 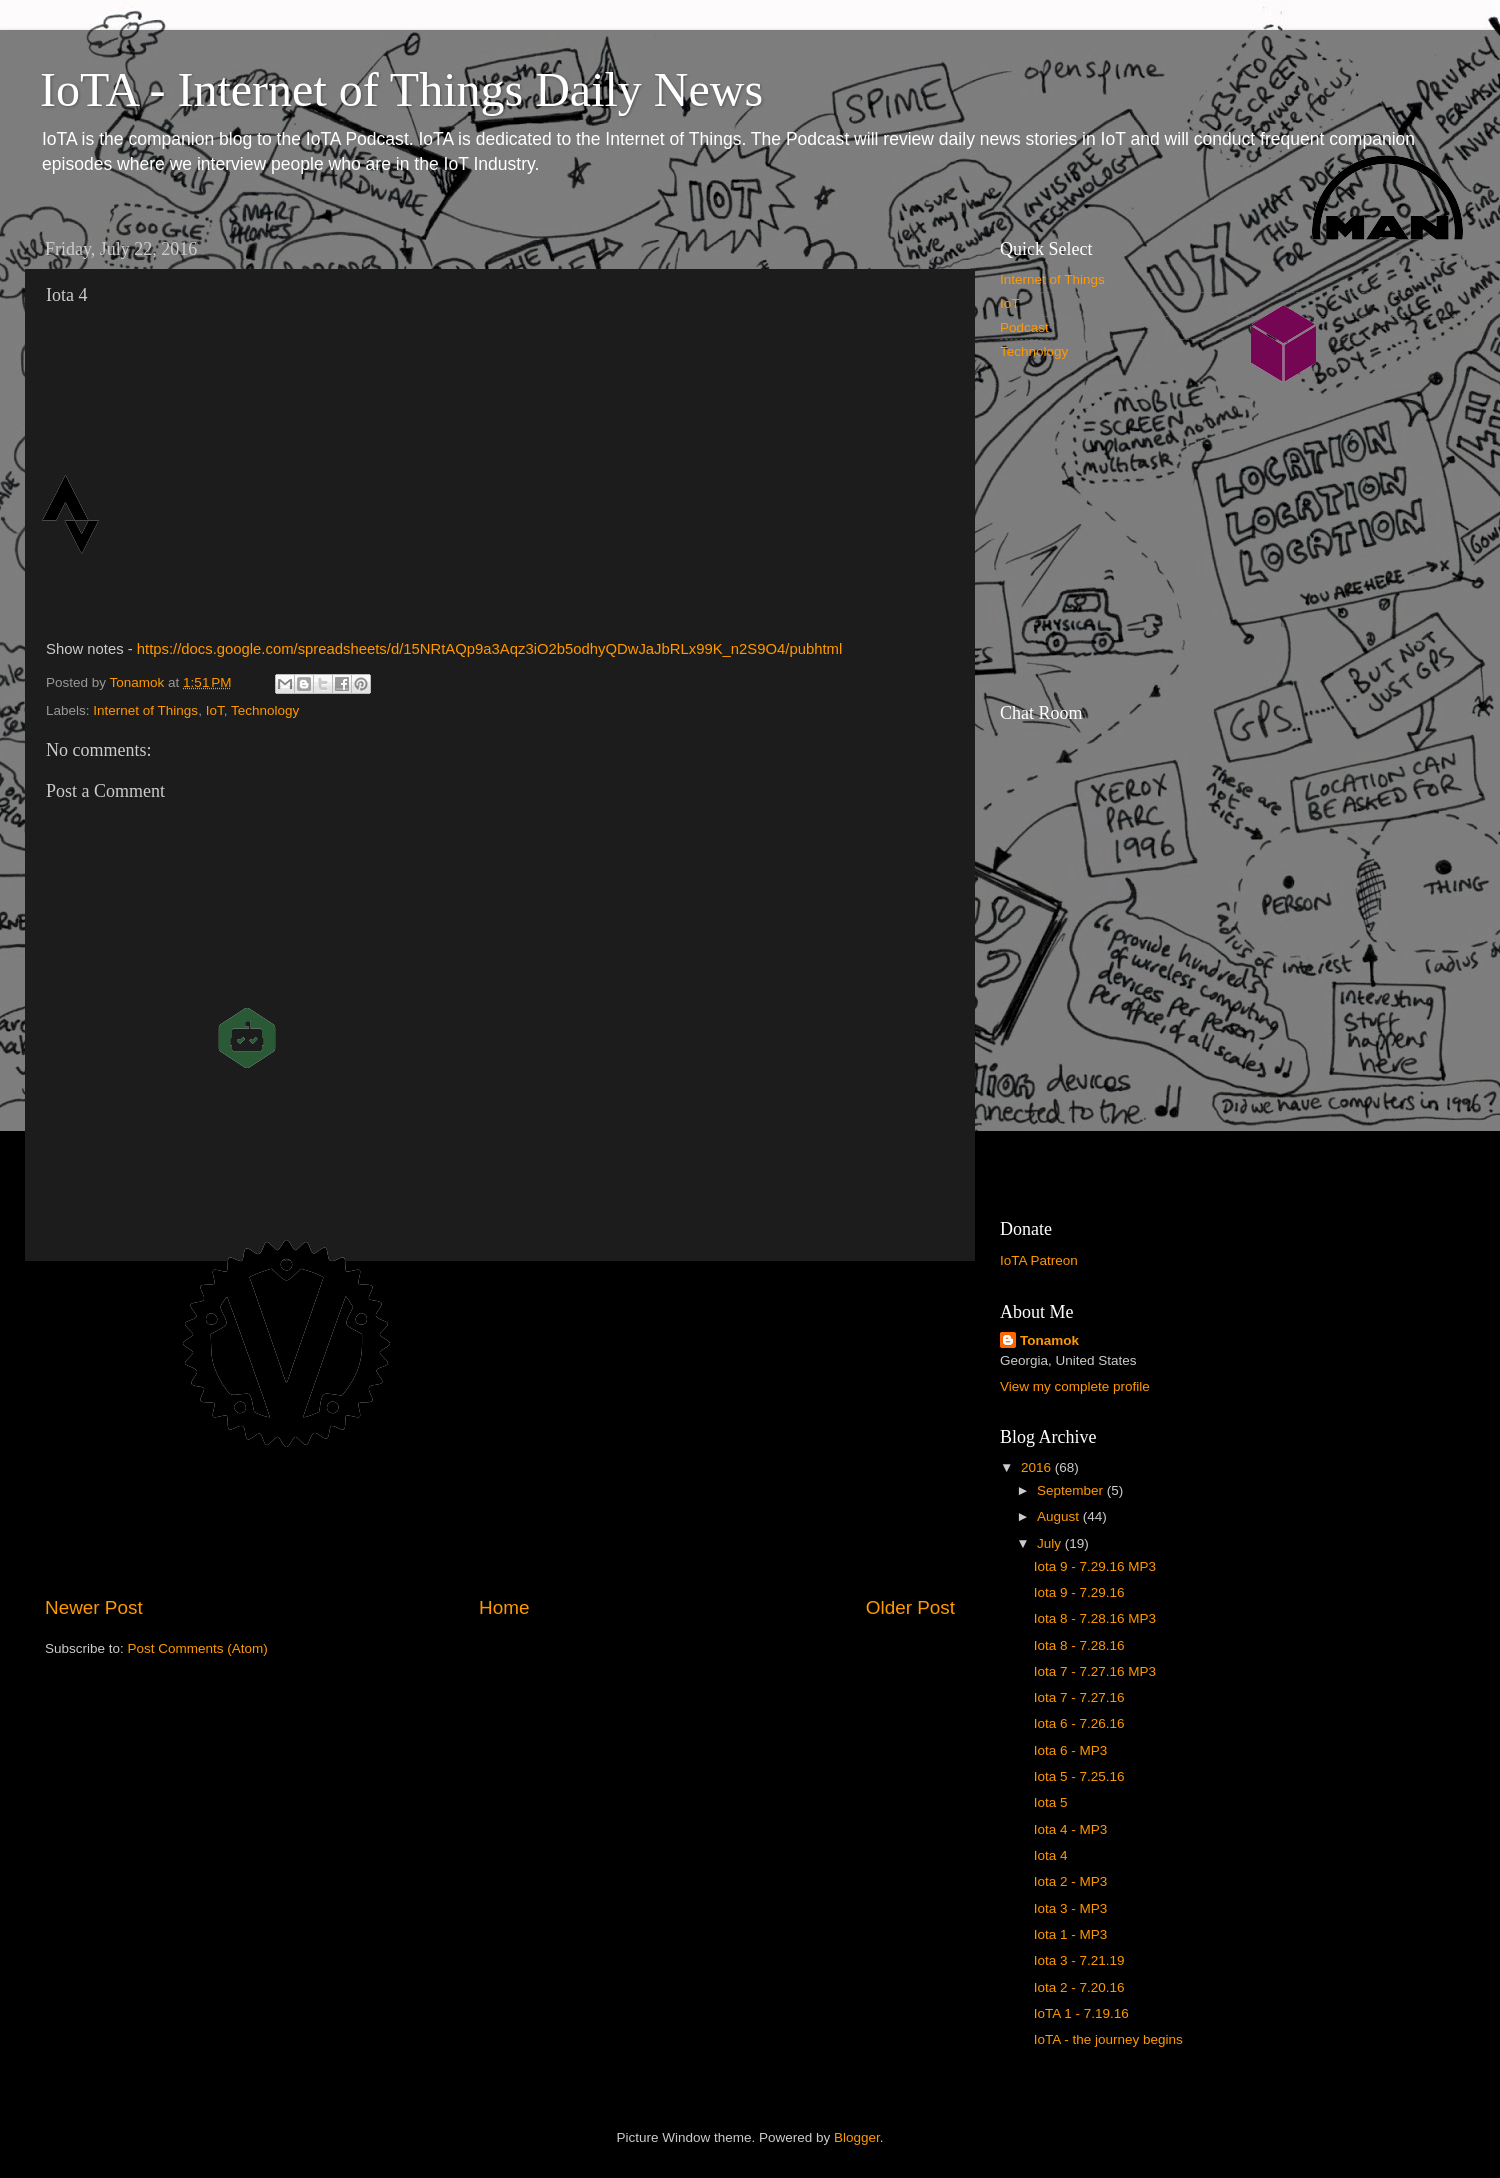 I want to click on MAN truck and bus company logo, so click(x=1387, y=197).